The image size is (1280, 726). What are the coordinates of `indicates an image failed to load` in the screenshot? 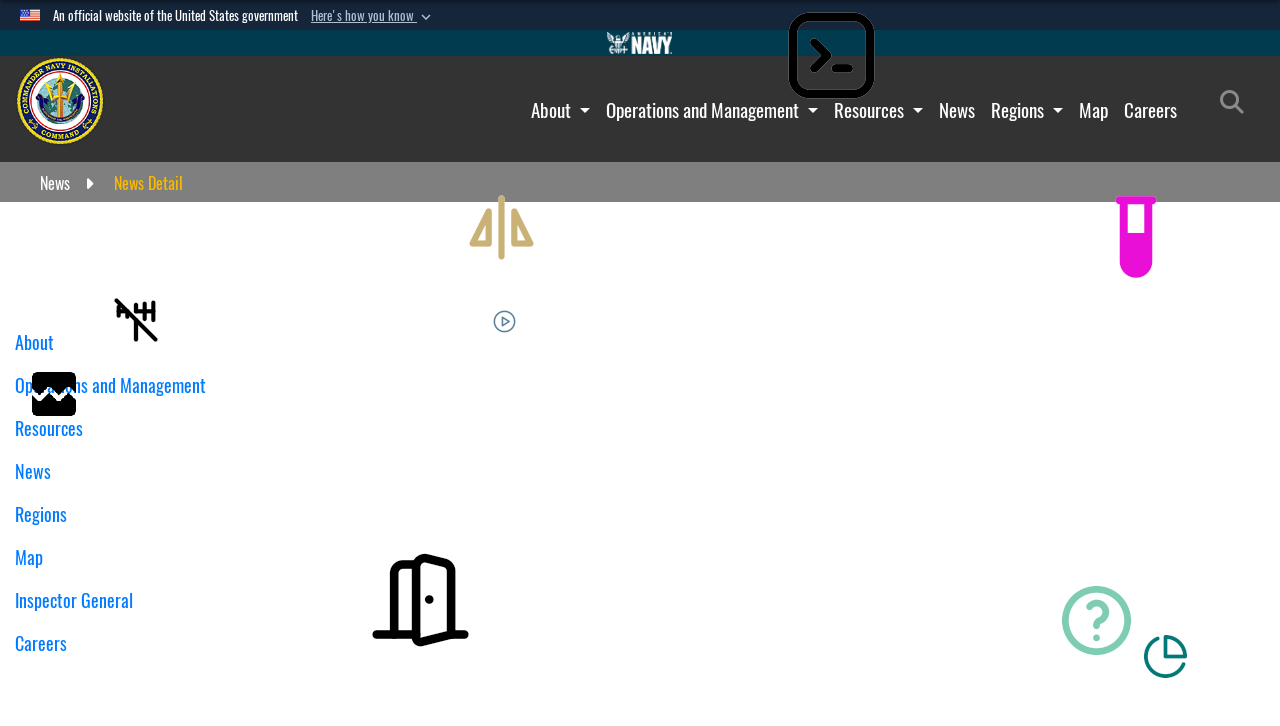 It's located at (54, 394).